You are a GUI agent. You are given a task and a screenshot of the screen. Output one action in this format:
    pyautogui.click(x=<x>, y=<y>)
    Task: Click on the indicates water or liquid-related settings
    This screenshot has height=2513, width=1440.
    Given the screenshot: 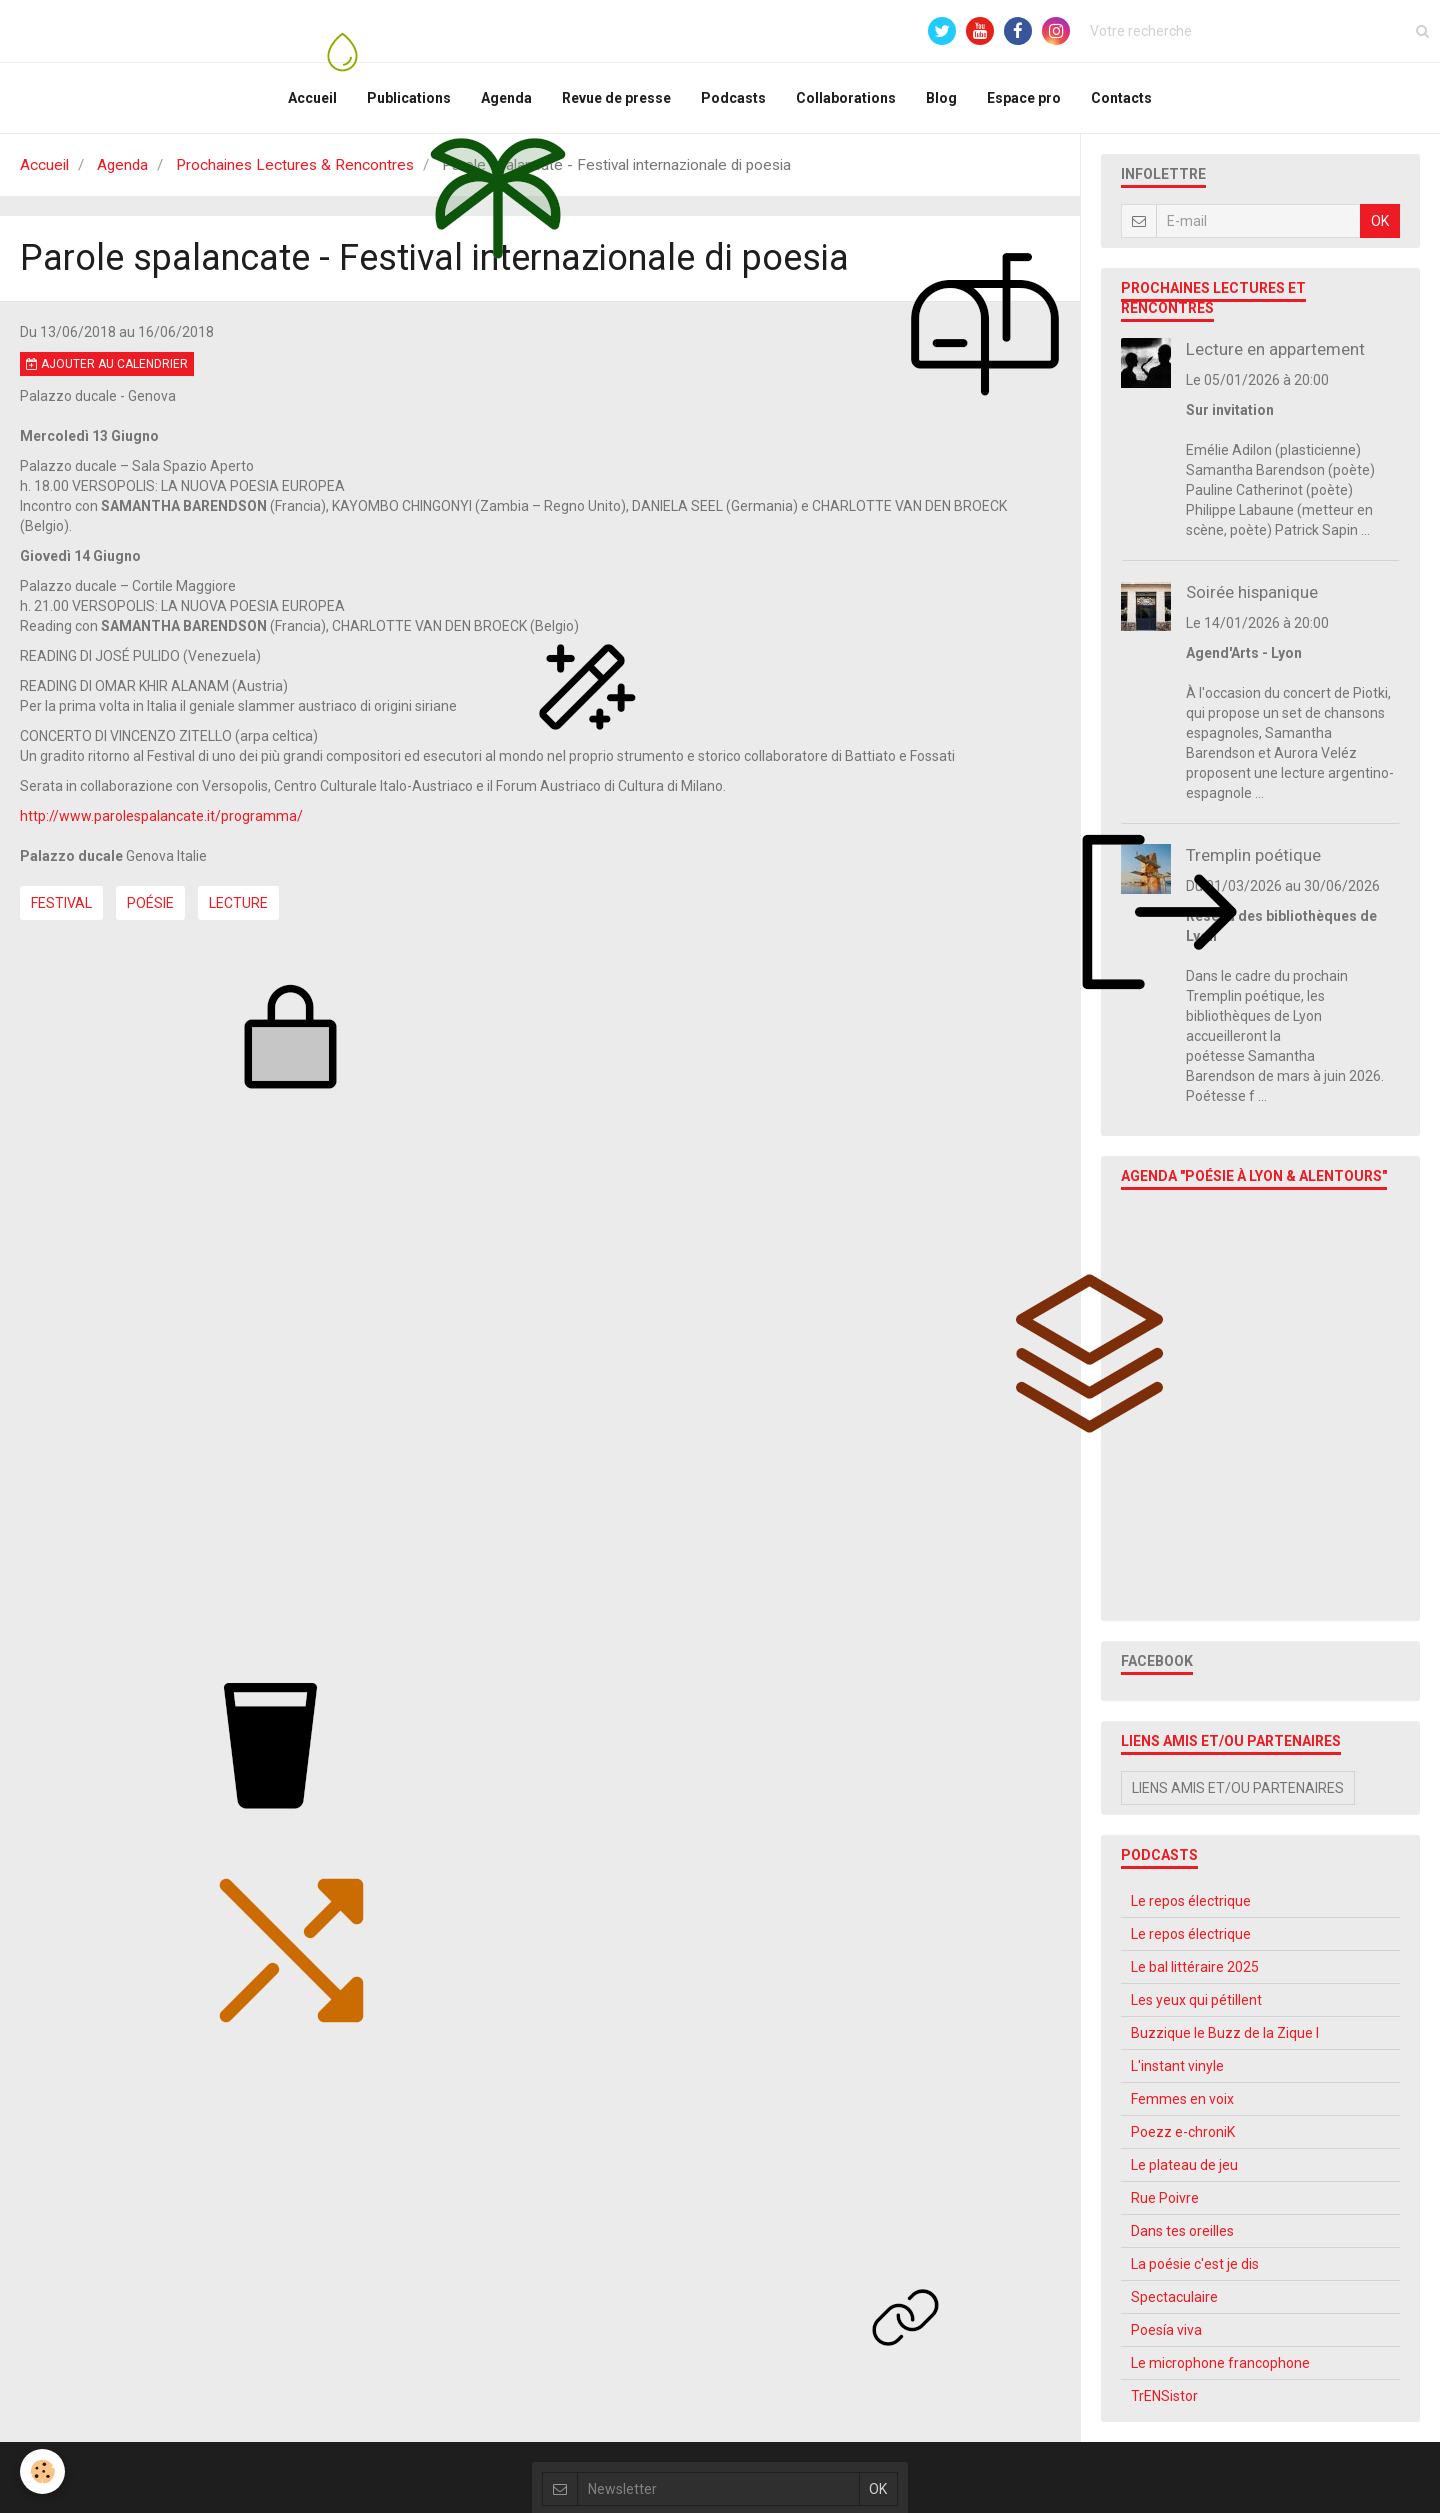 What is the action you would take?
    pyautogui.click(x=342, y=53)
    